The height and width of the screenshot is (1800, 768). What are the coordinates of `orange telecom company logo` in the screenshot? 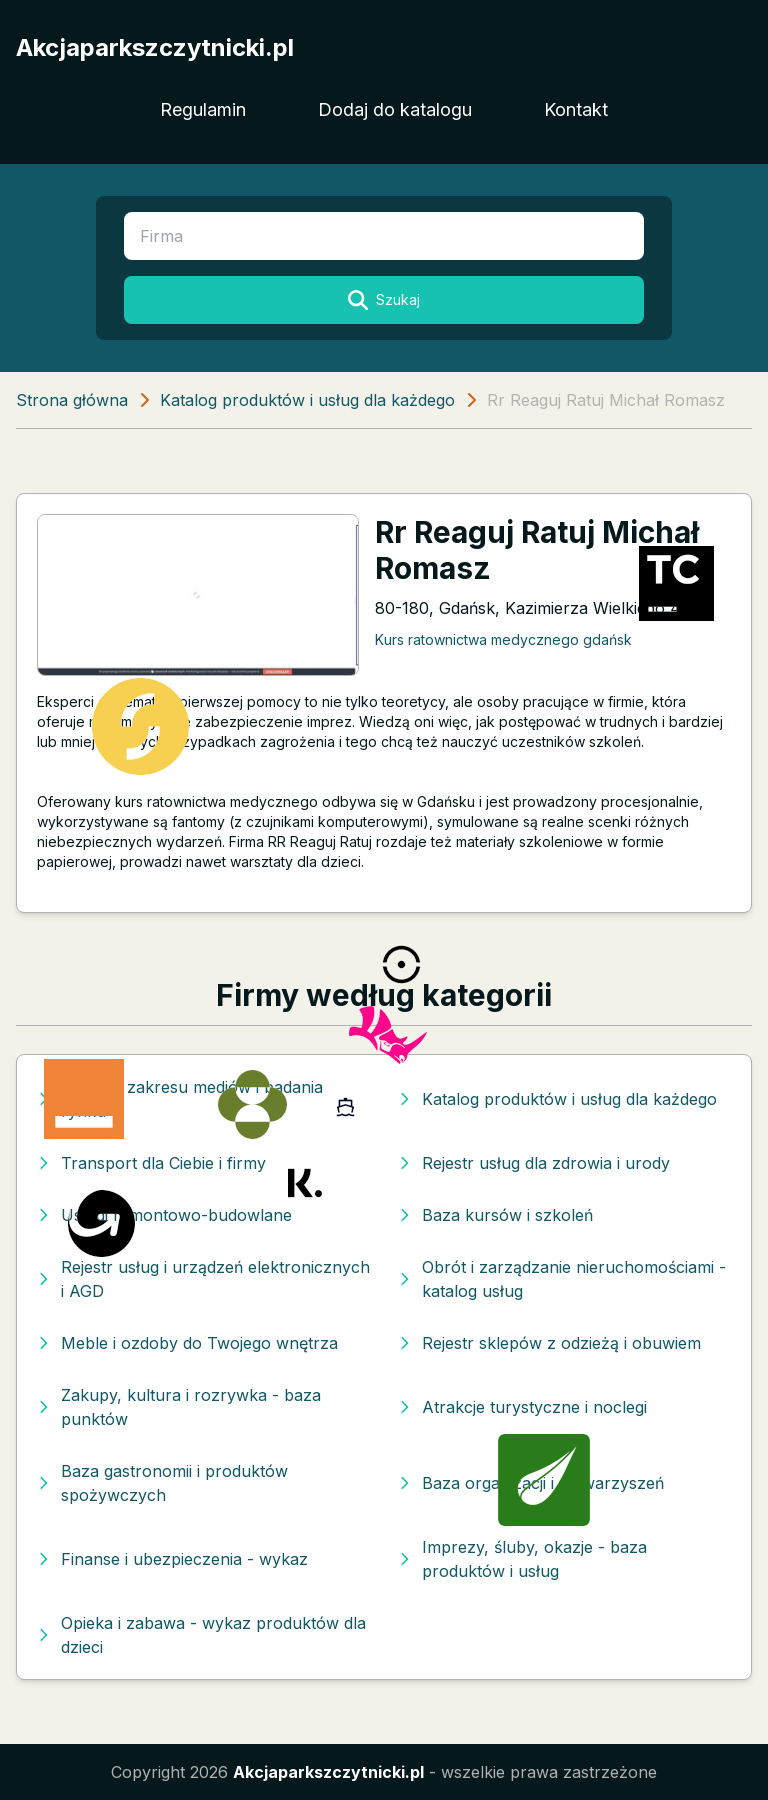 It's located at (84, 1099).